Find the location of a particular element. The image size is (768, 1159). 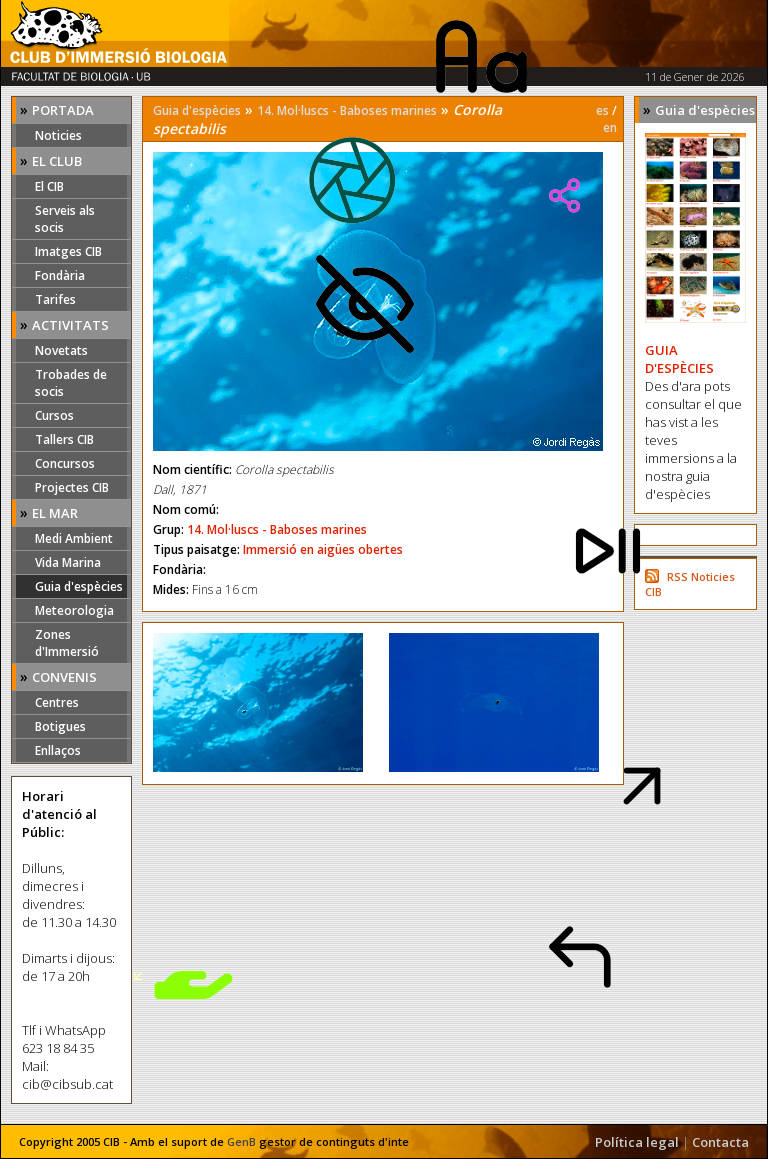

receive or accept an item is located at coordinates (193, 964).